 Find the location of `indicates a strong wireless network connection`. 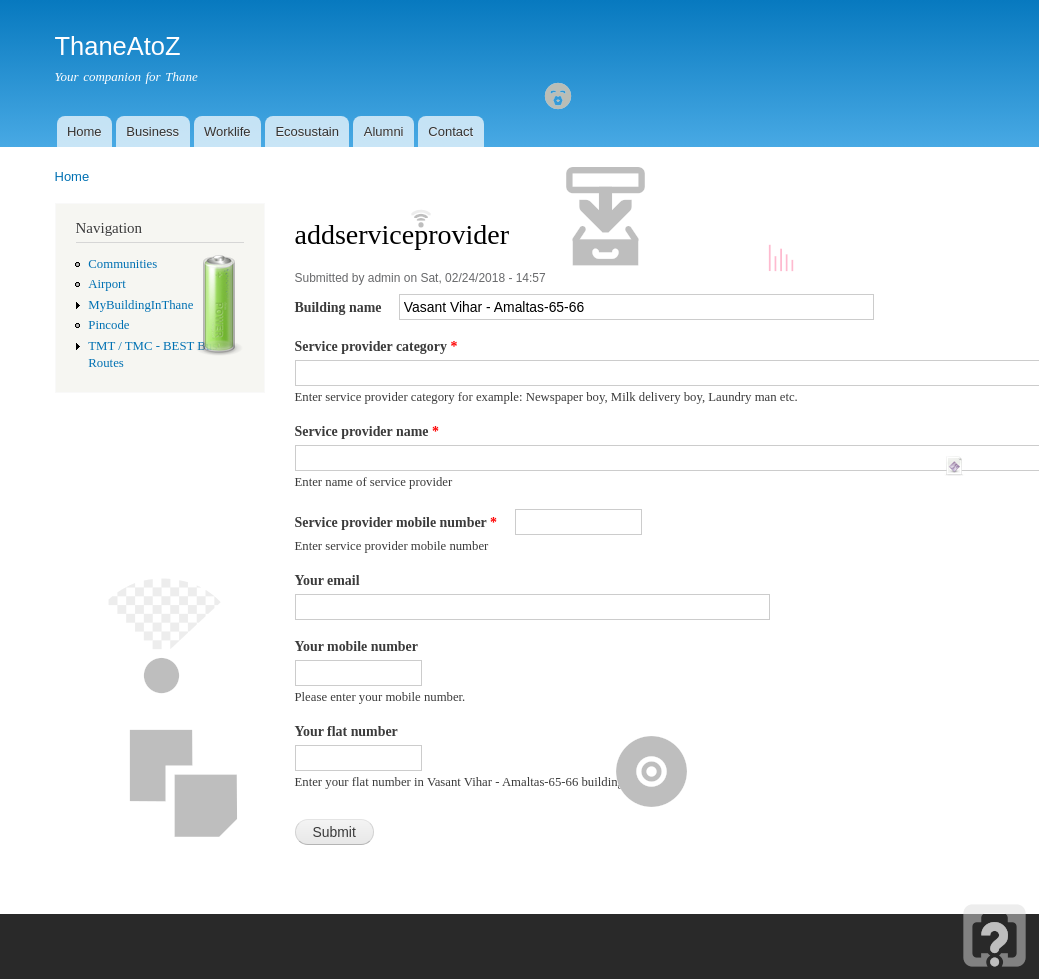

indicates a strong wireless network connection is located at coordinates (421, 218).